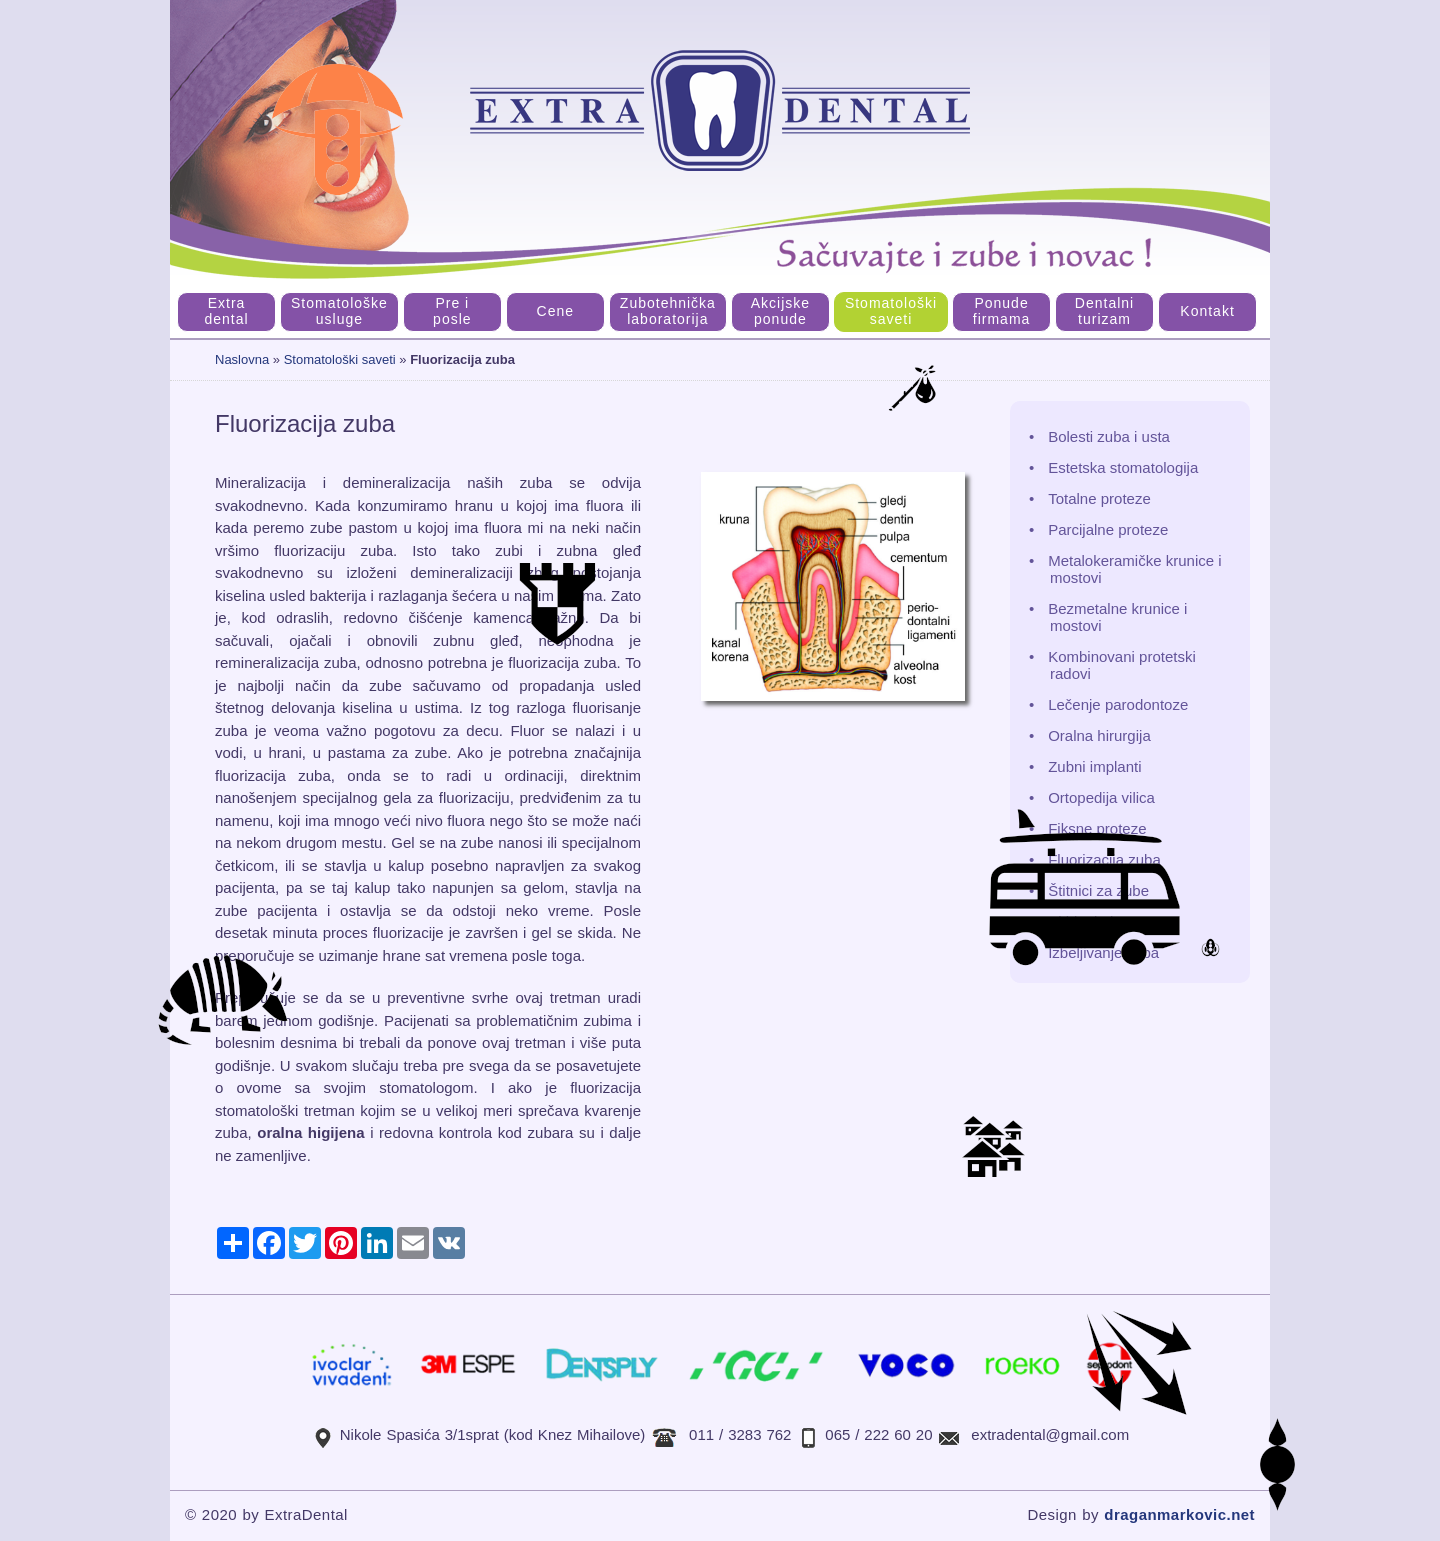  Describe the element at coordinates (337, 129) in the screenshot. I see `game item or power-up mushroom` at that location.